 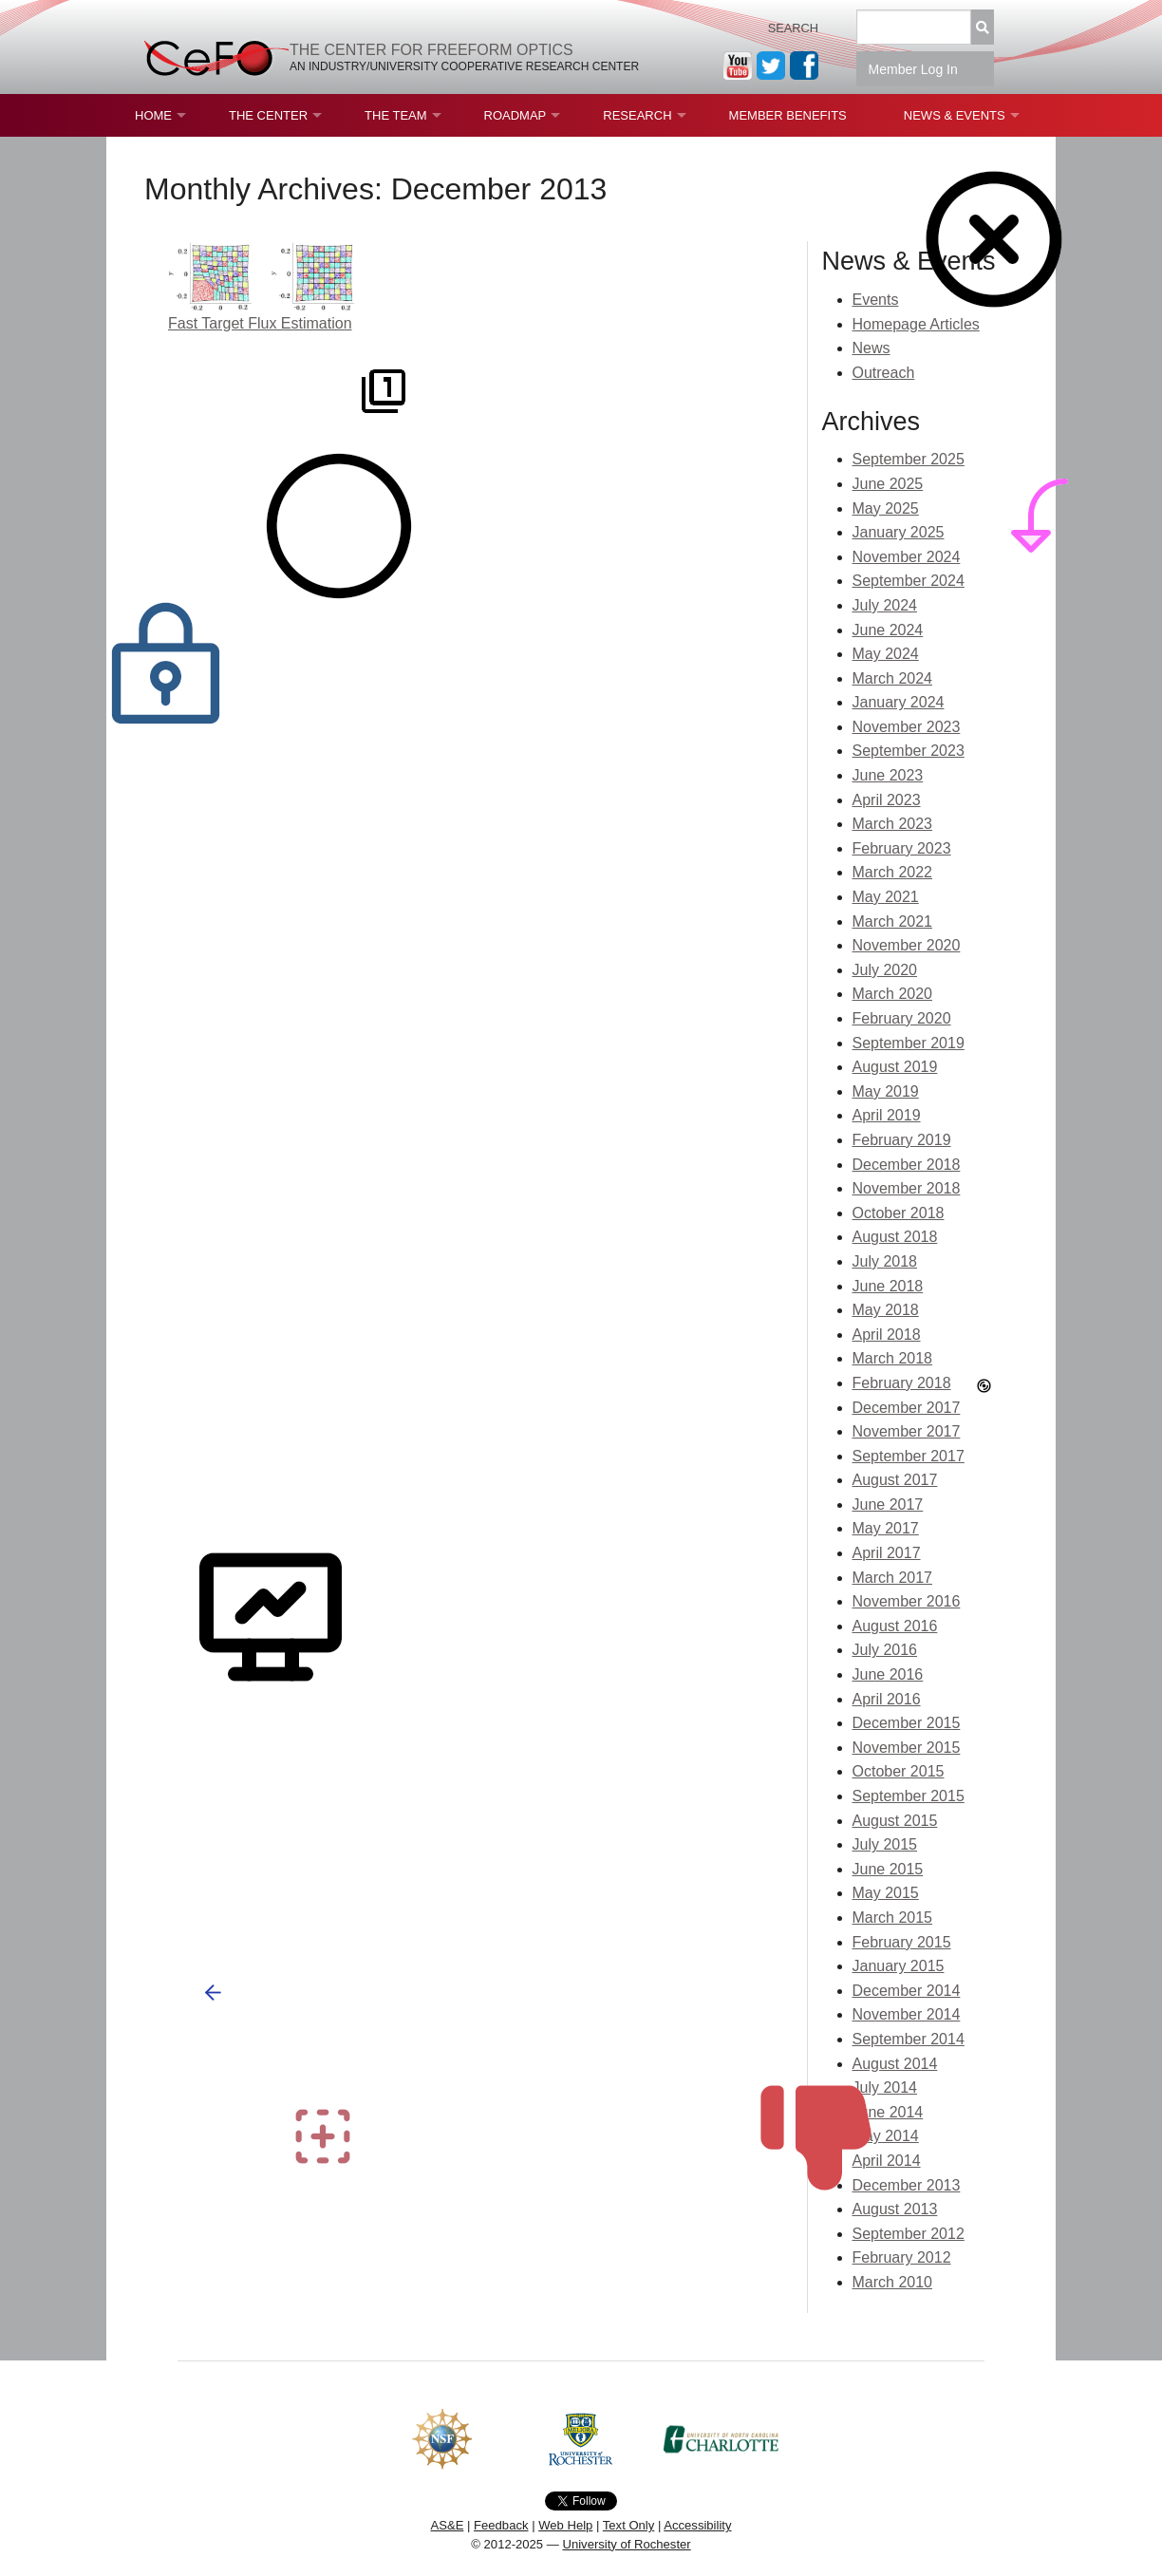 What do you see at coordinates (994, 239) in the screenshot?
I see `close or dismiss a dialog` at bounding box center [994, 239].